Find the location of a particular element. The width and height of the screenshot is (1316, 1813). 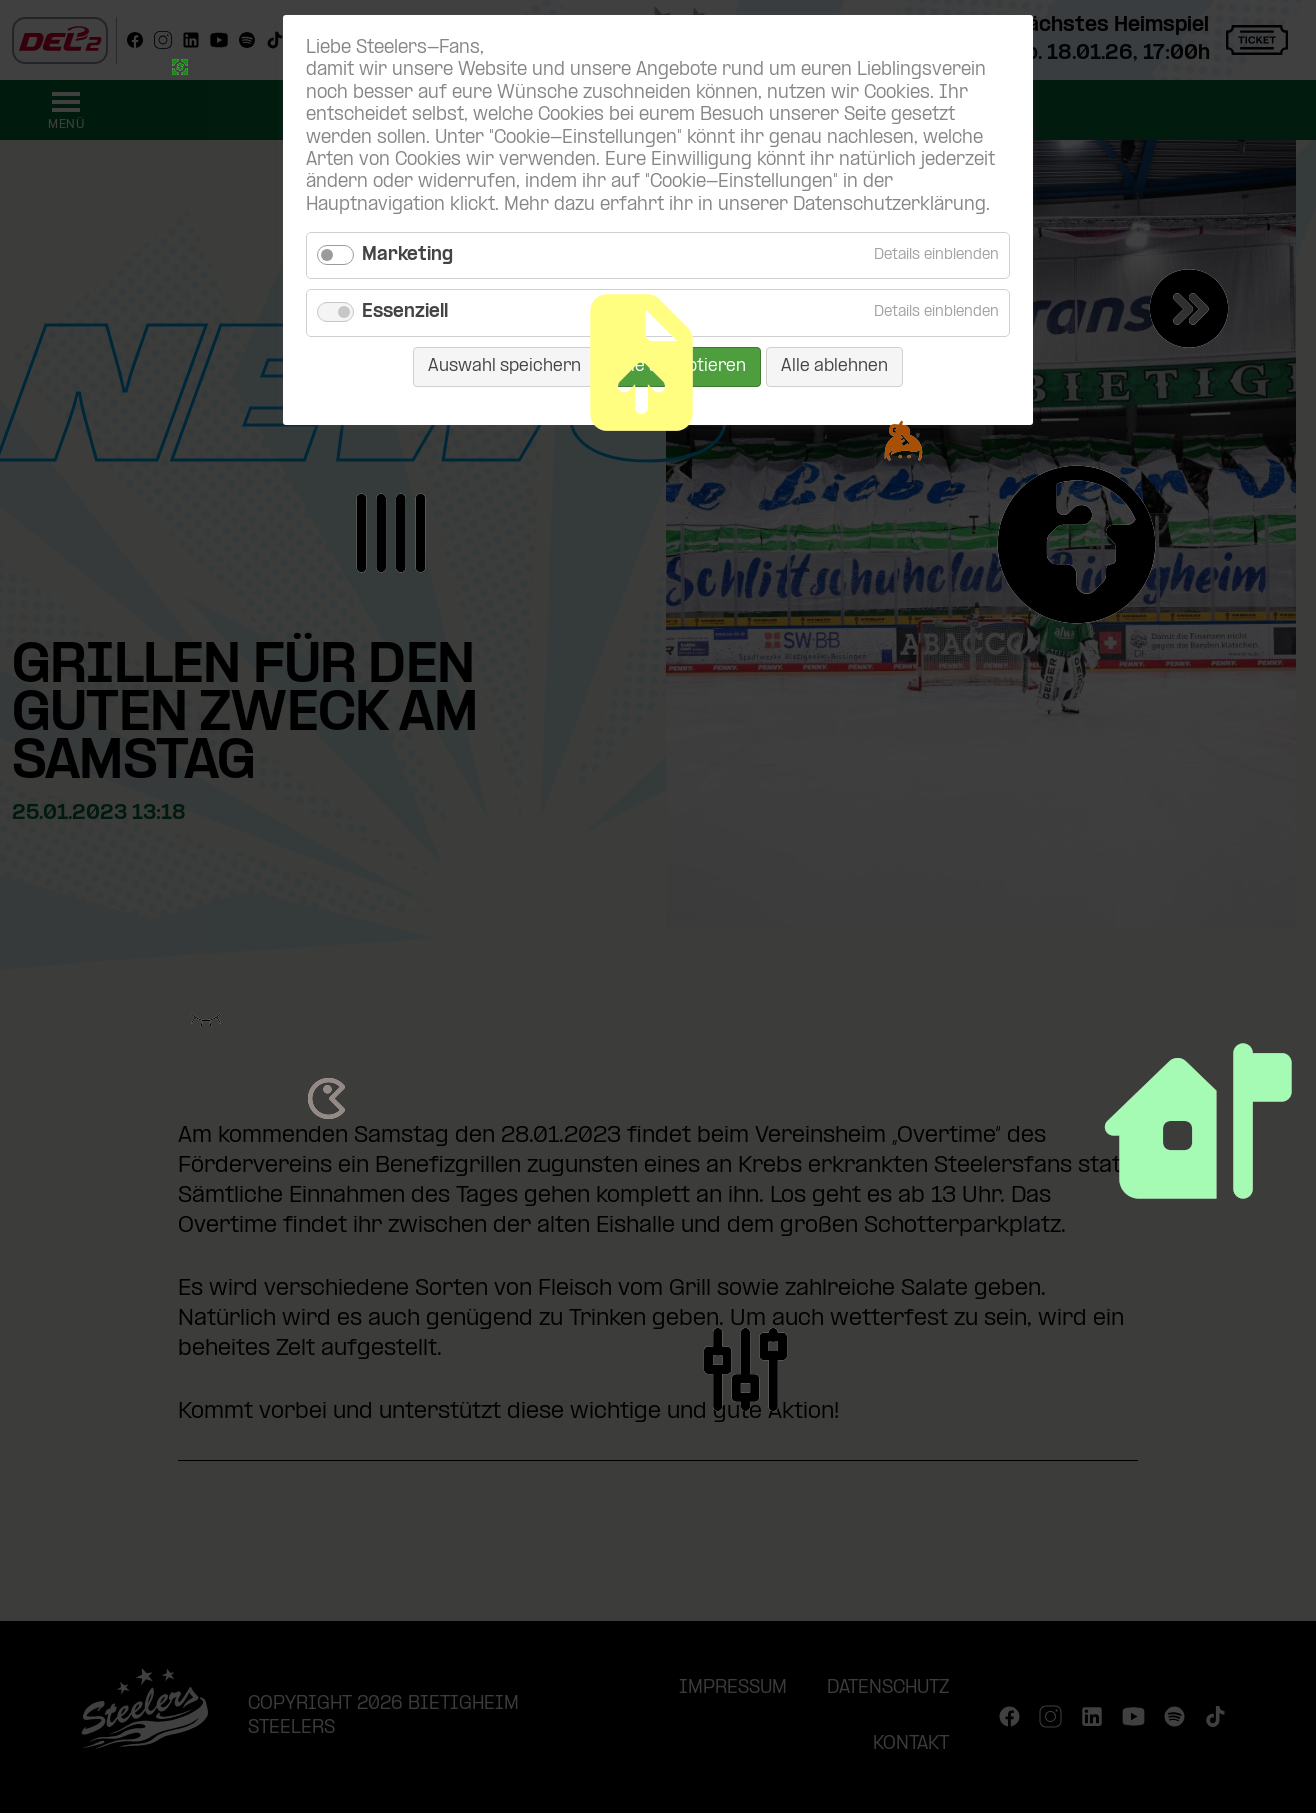

view africa region settings is located at coordinates (1076, 544).